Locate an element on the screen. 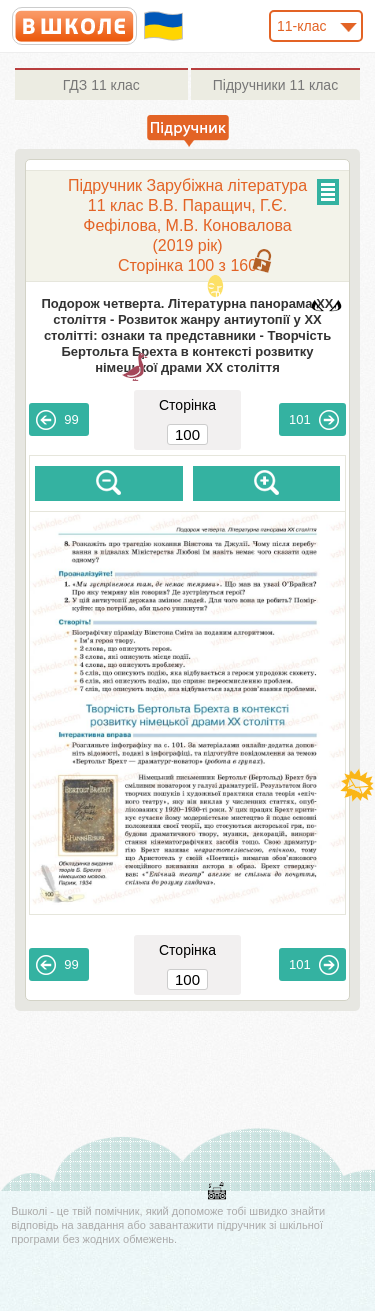 The image size is (375, 1311). open music player or audio controls is located at coordinates (217, 1191).